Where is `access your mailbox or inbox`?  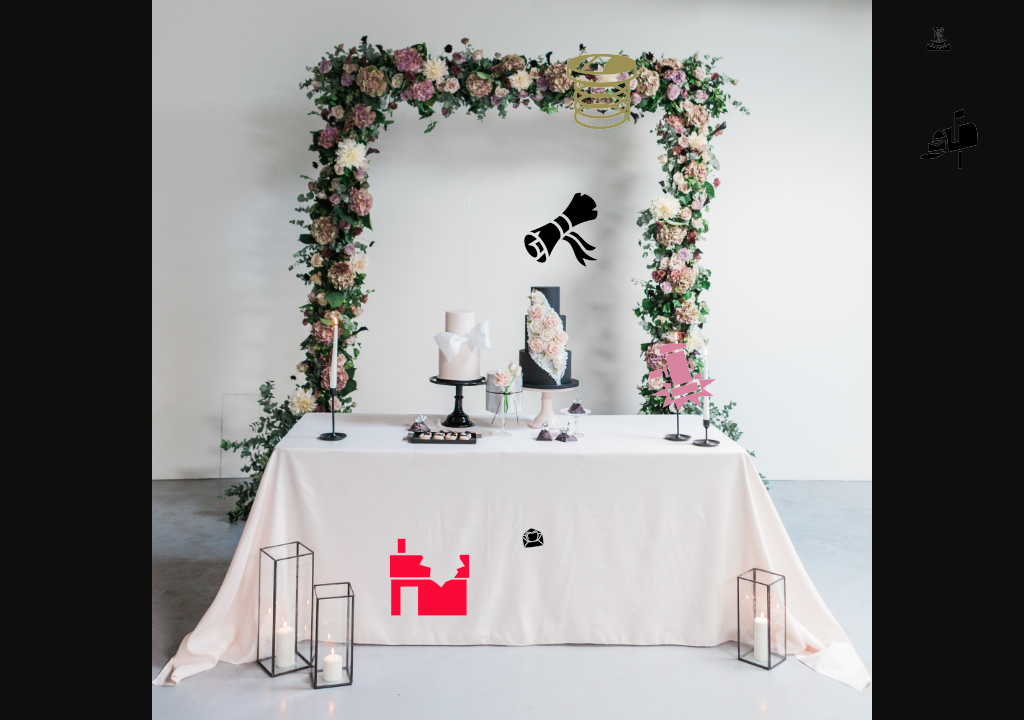
access your mailbox or inbox is located at coordinates (949, 139).